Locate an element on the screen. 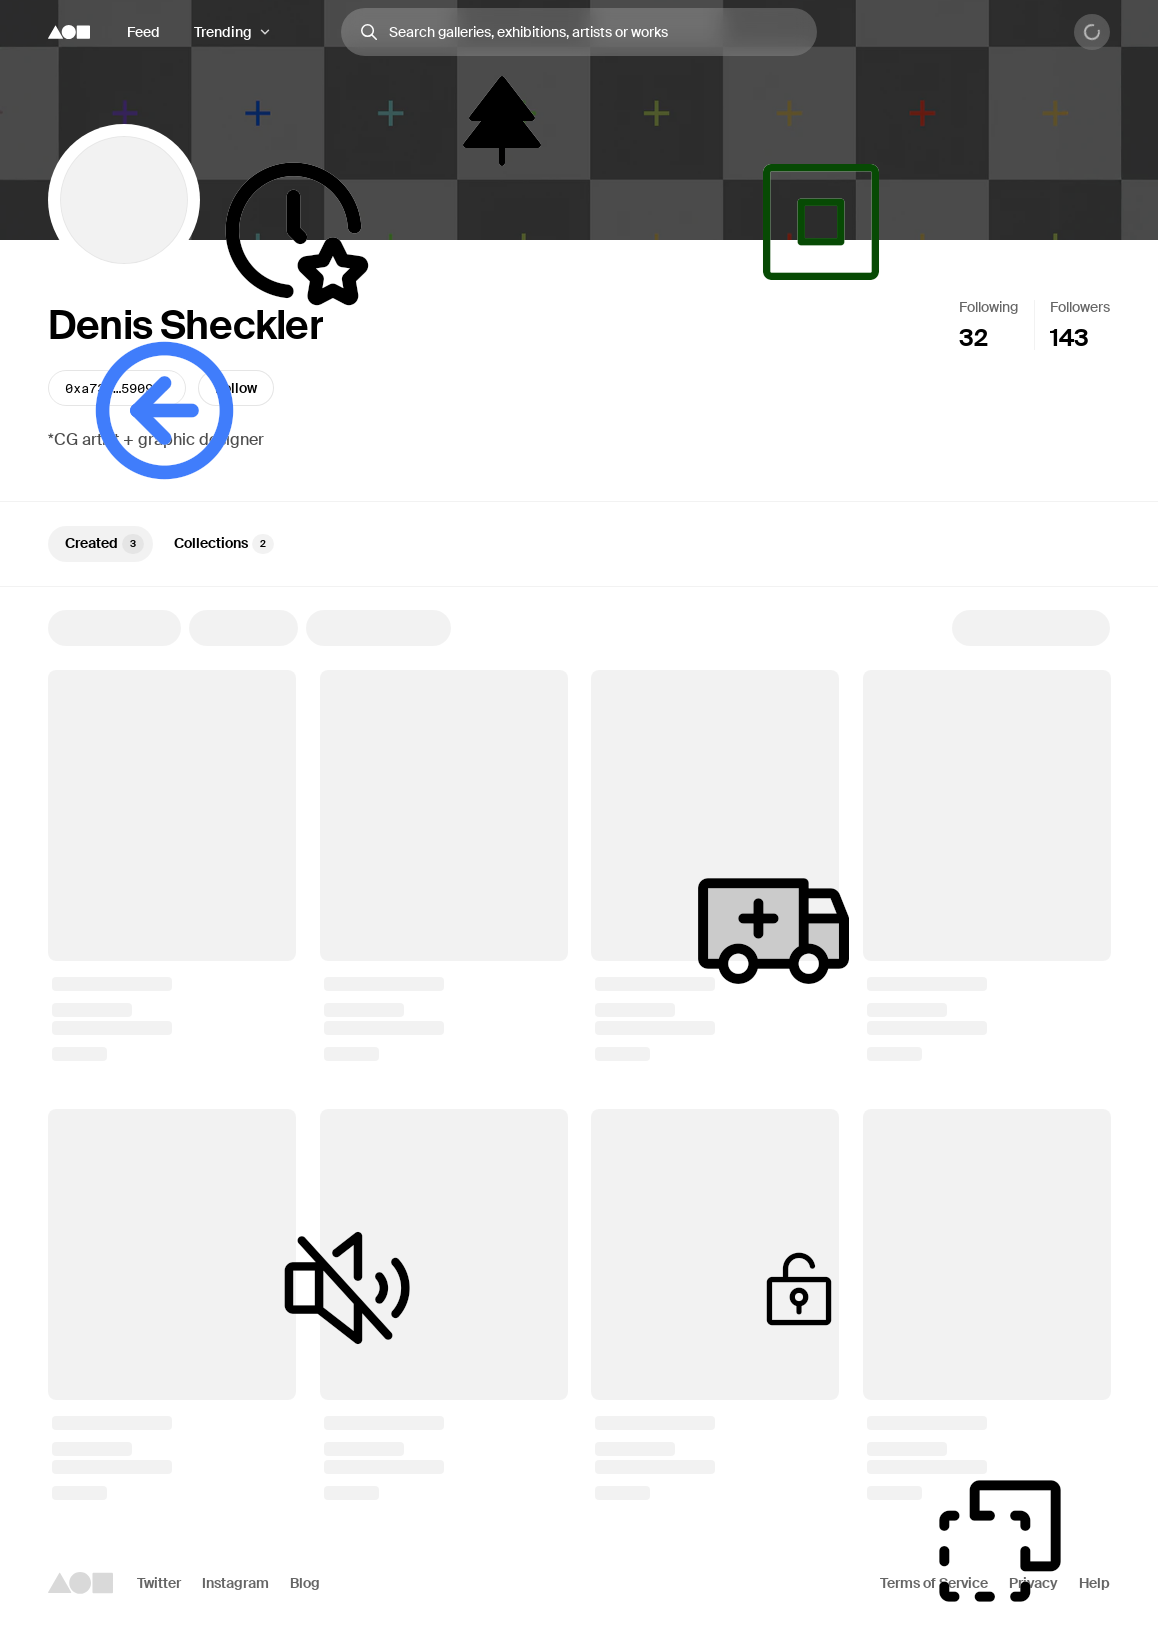 The height and width of the screenshot is (1642, 1158). go back to the previous screen is located at coordinates (164, 410).